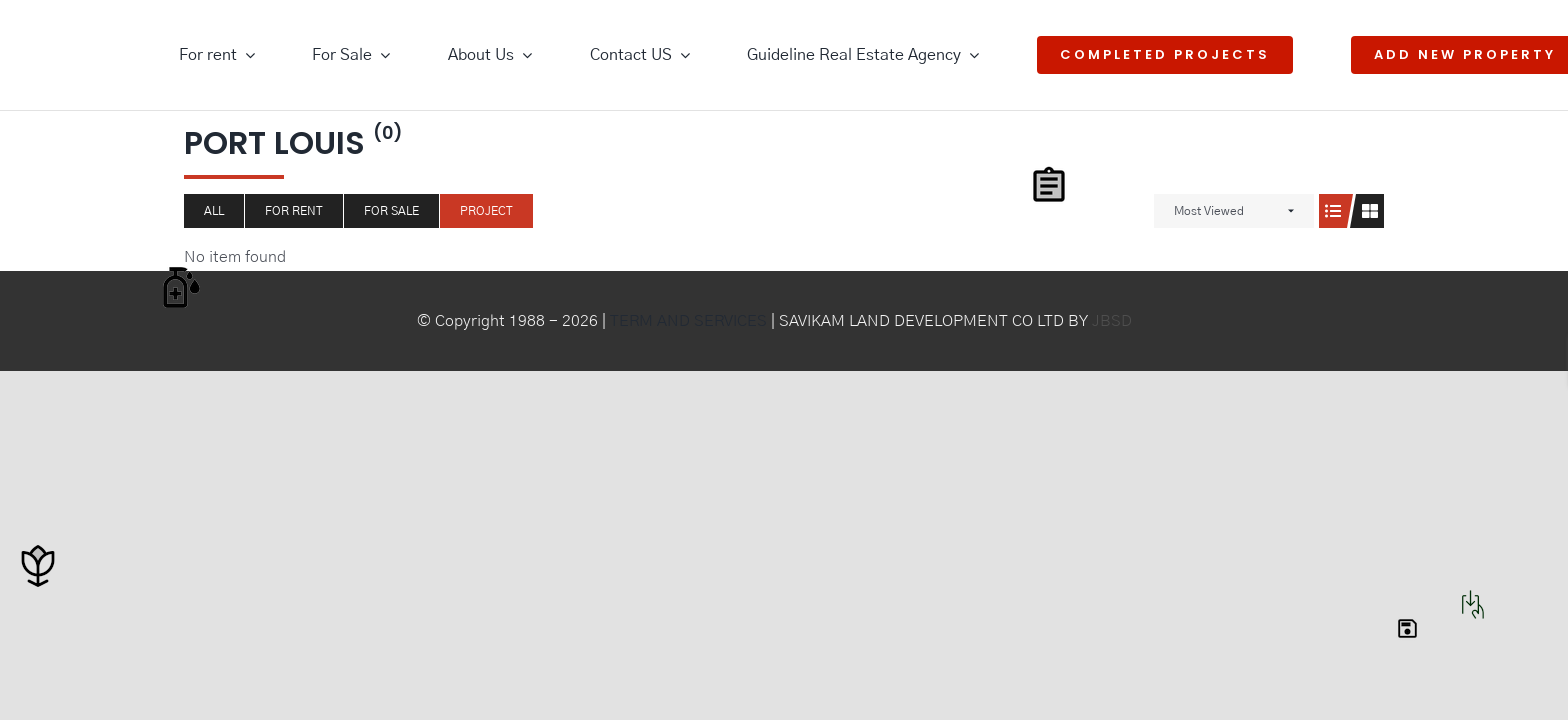 The height and width of the screenshot is (720, 1568). Describe the element at coordinates (1471, 604) in the screenshot. I see `withdraw funds or cash out` at that location.